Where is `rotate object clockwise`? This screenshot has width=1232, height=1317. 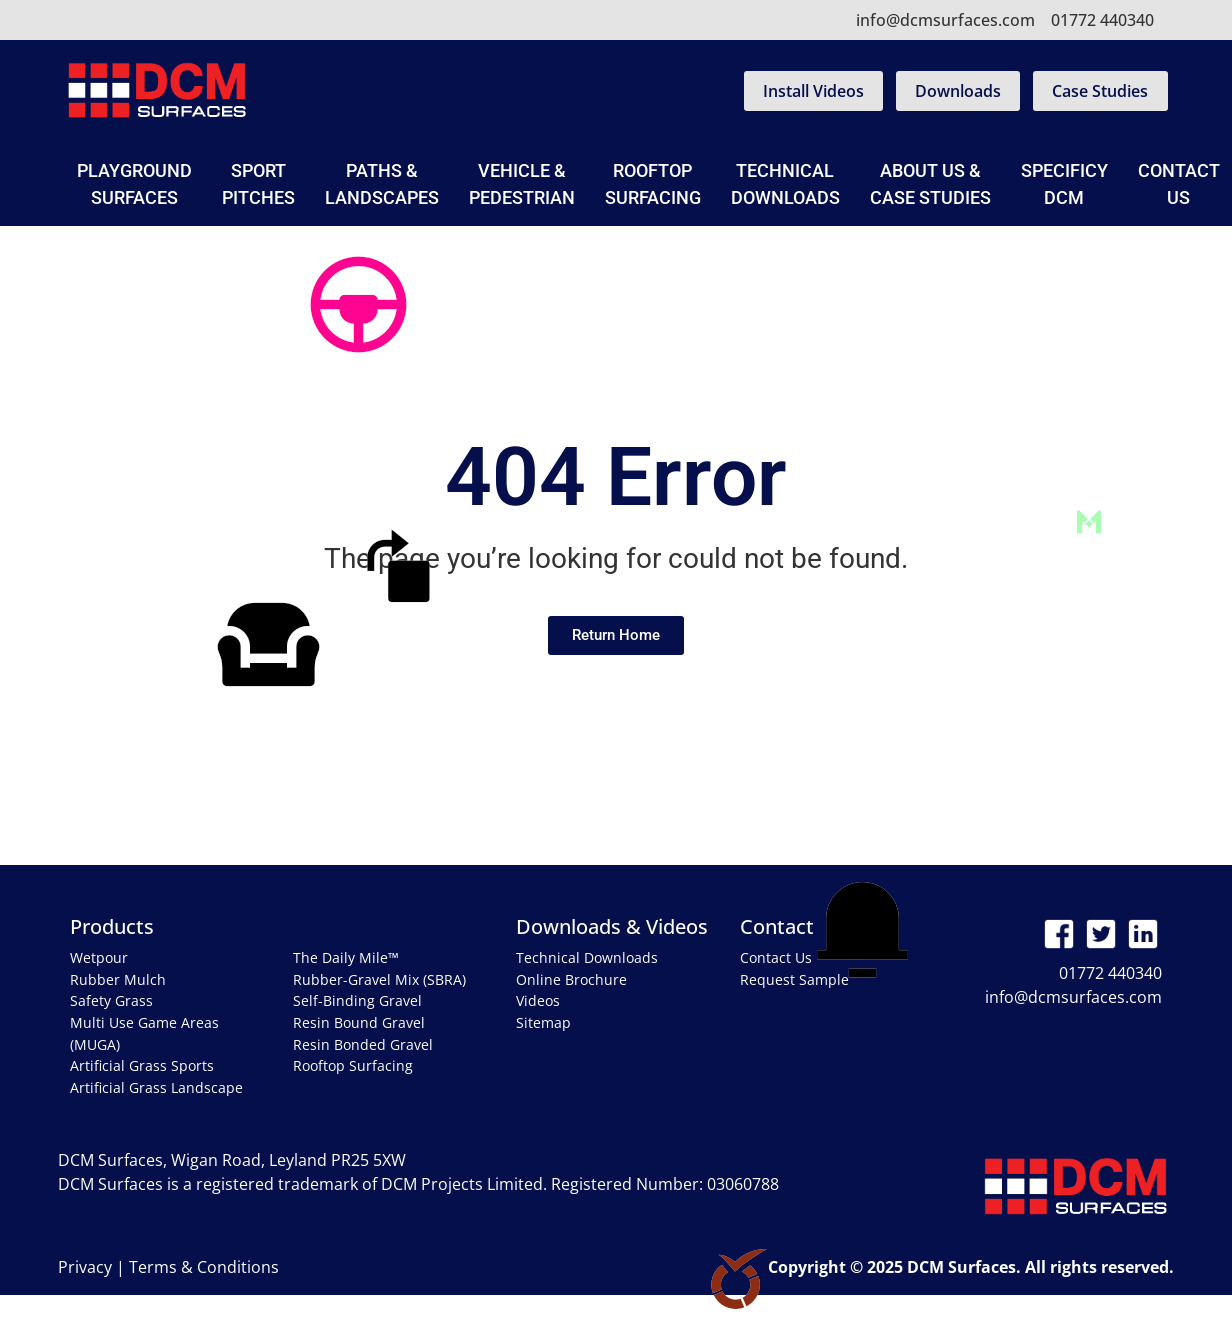 rotate object clockwise is located at coordinates (398, 567).